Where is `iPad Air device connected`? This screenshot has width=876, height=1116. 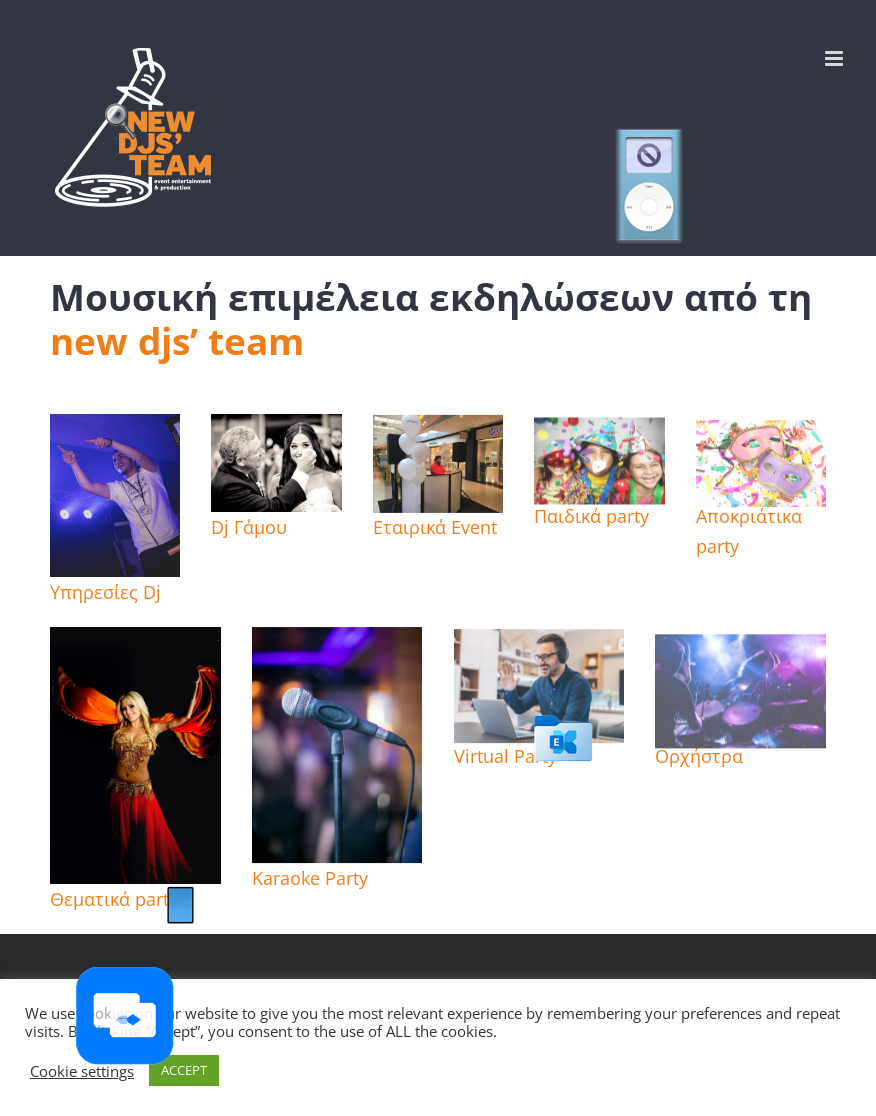 iPad Air device connected is located at coordinates (180, 905).